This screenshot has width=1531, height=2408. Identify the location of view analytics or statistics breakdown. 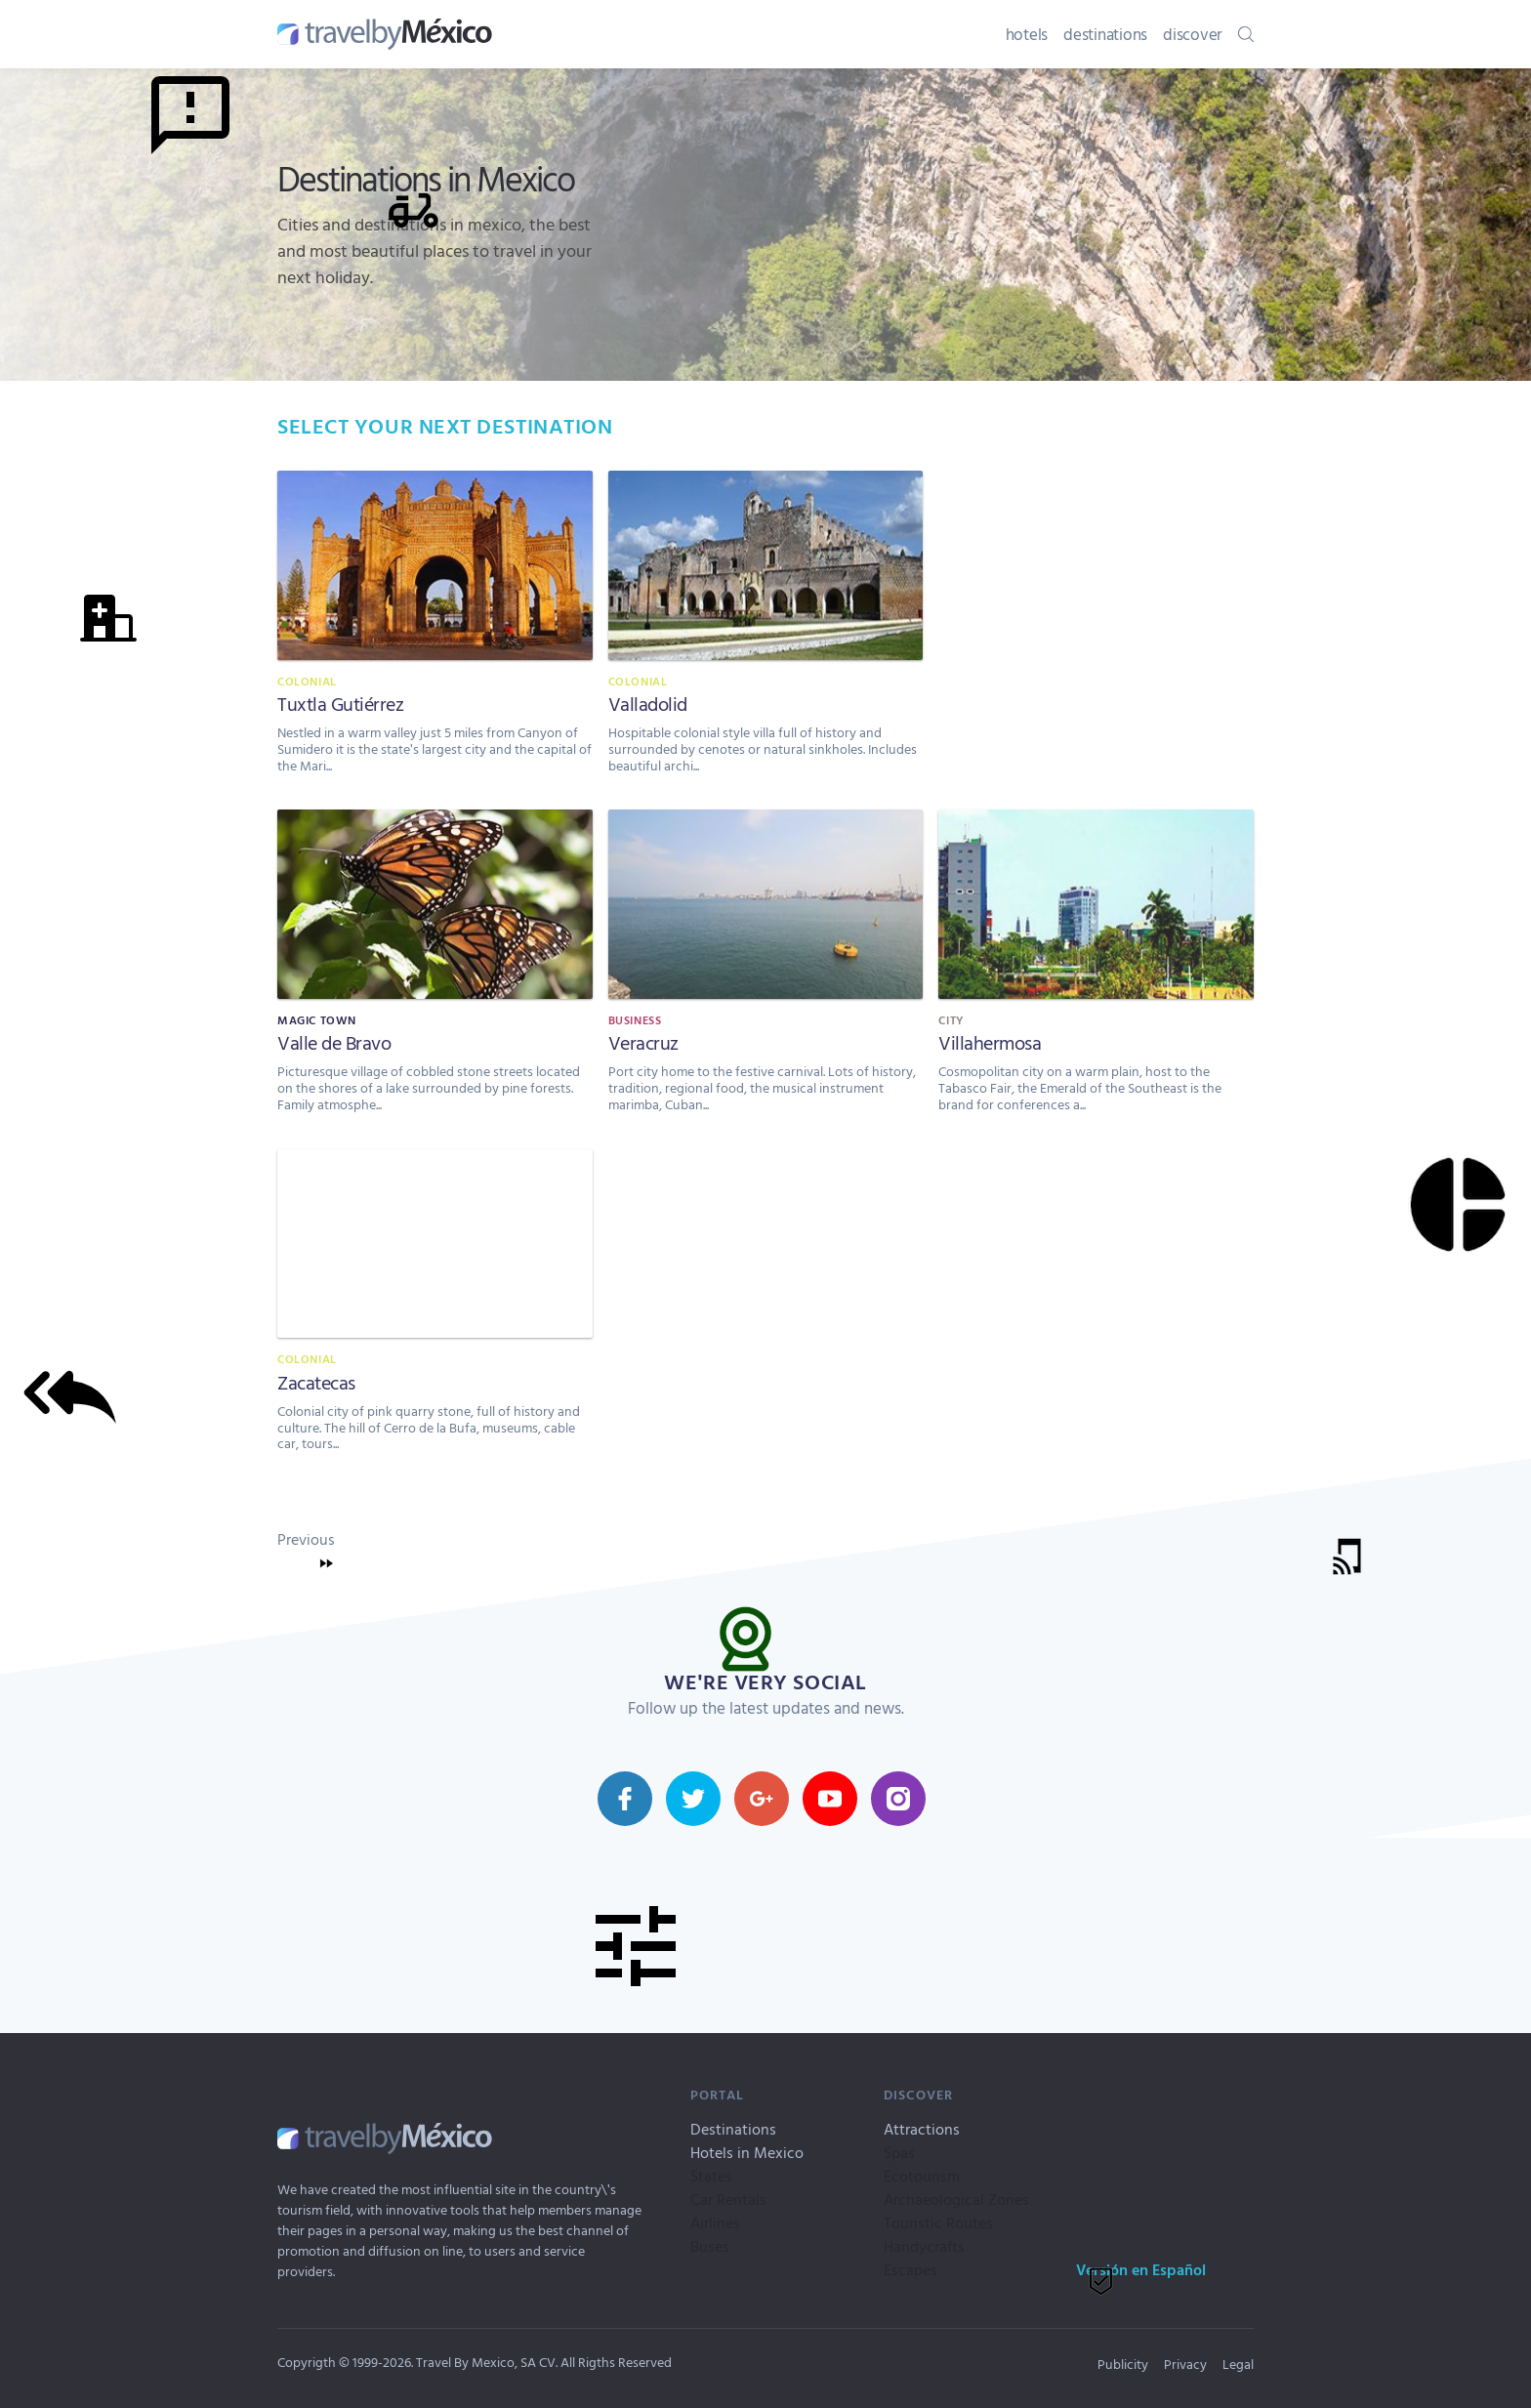
(1458, 1204).